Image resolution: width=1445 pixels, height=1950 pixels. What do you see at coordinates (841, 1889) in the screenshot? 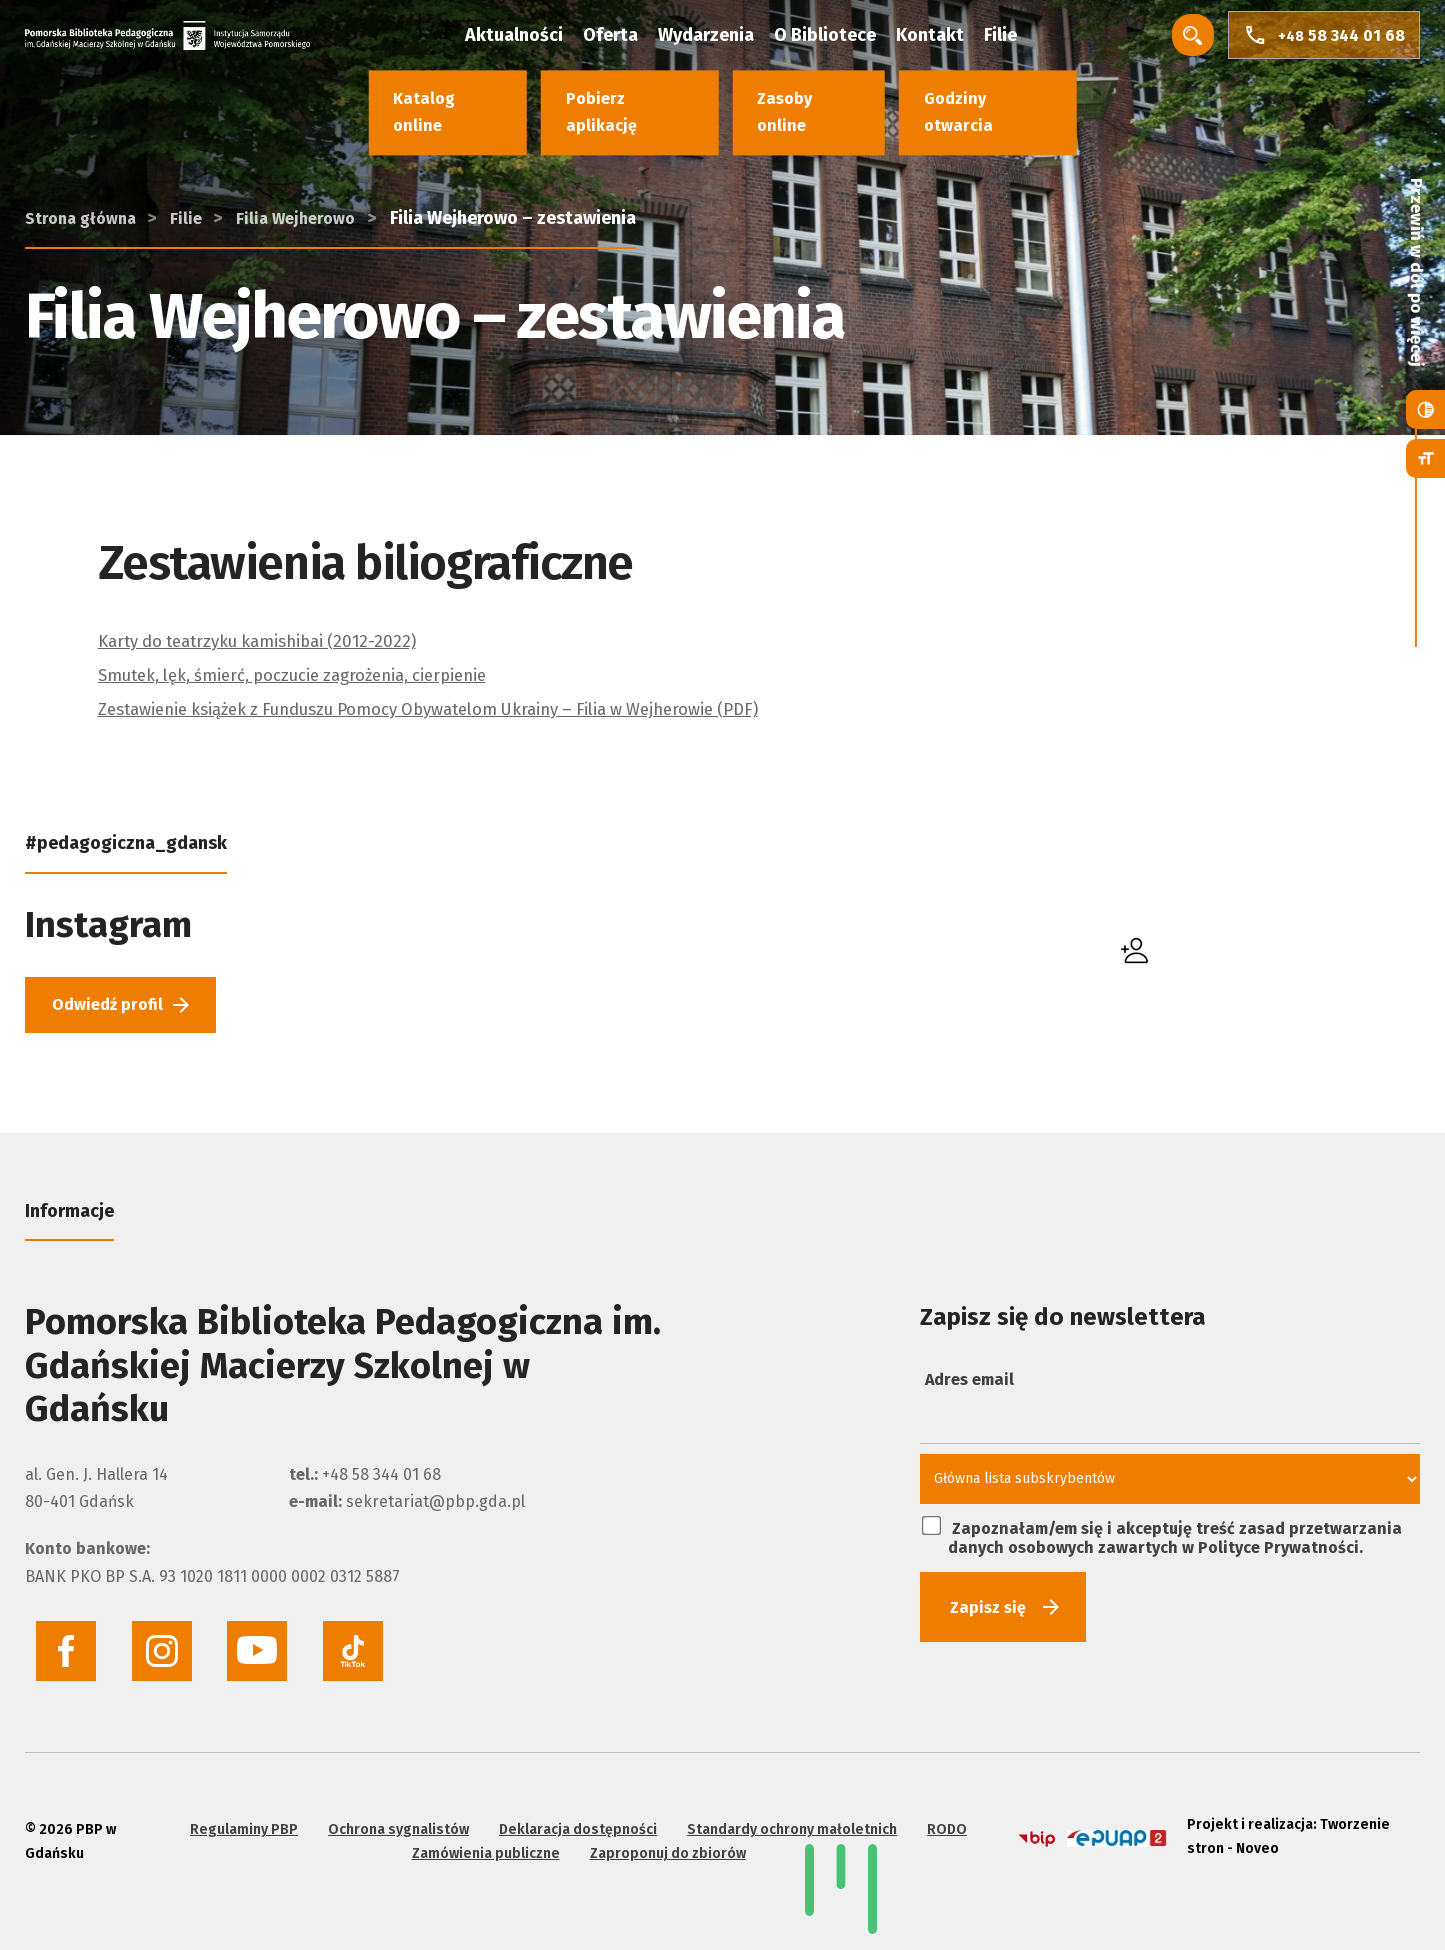
I see `open kanban board view` at bounding box center [841, 1889].